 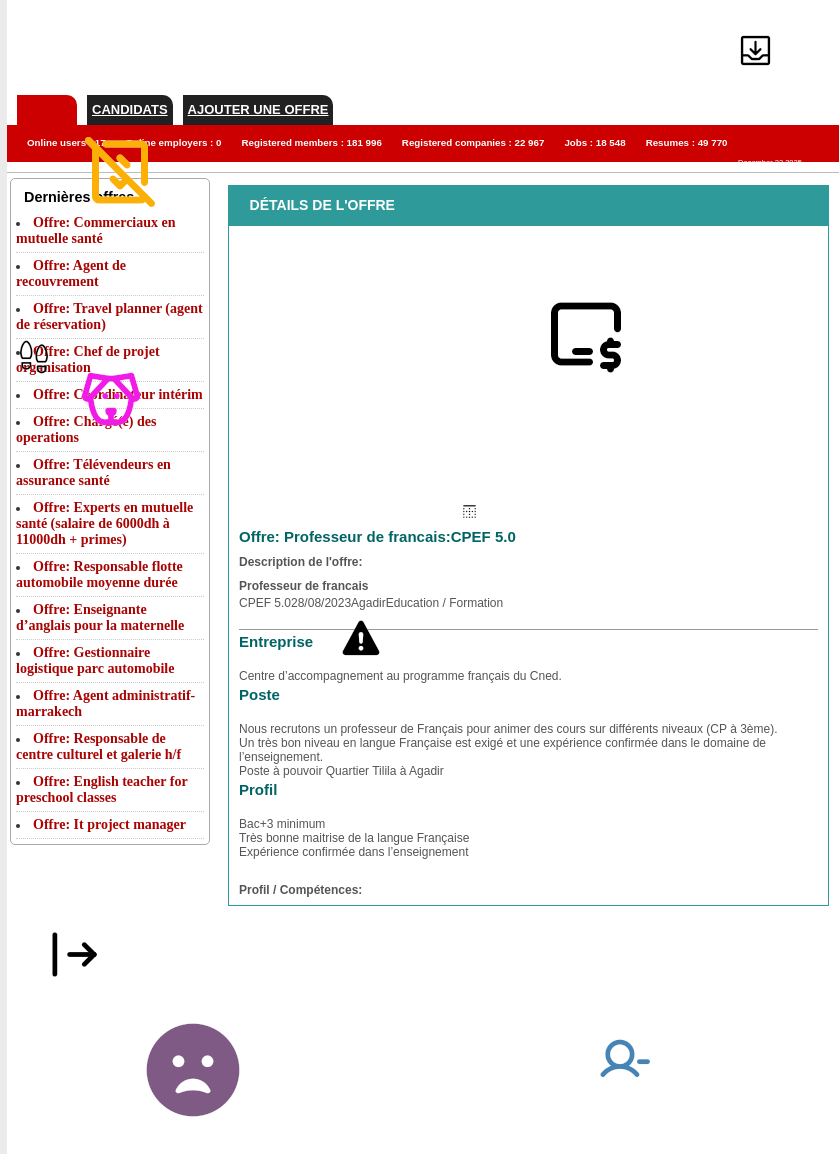 I want to click on remove a user or contact, so click(x=624, y=1060).